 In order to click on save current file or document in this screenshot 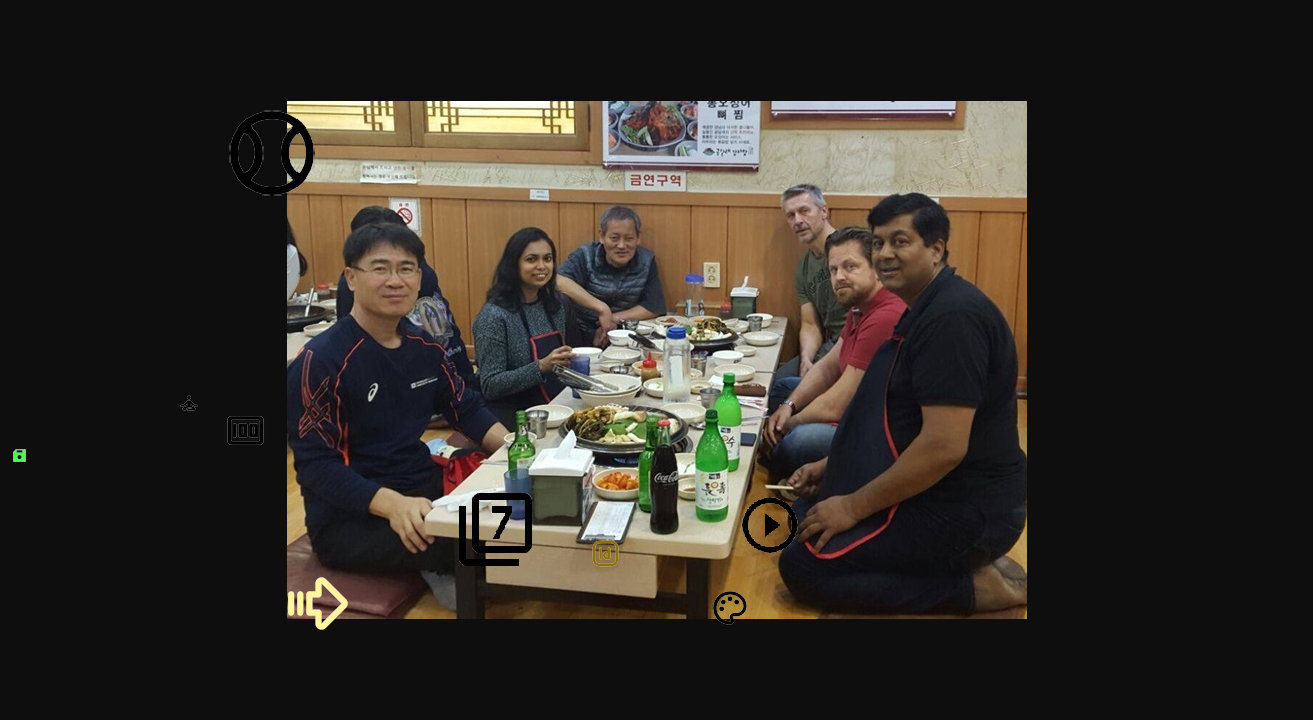, I will do `click(19, 455)`.